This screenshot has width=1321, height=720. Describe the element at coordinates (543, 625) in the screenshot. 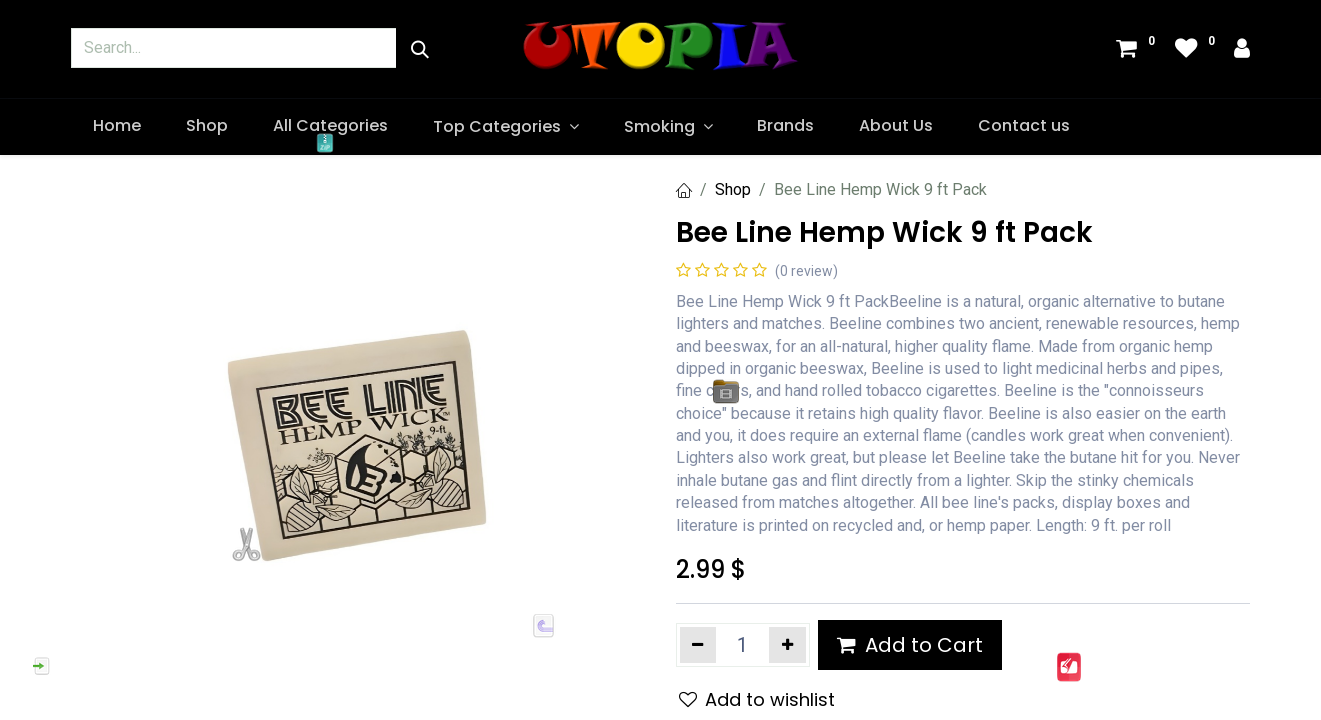

I see `a bittorrent torrent file` at that location.